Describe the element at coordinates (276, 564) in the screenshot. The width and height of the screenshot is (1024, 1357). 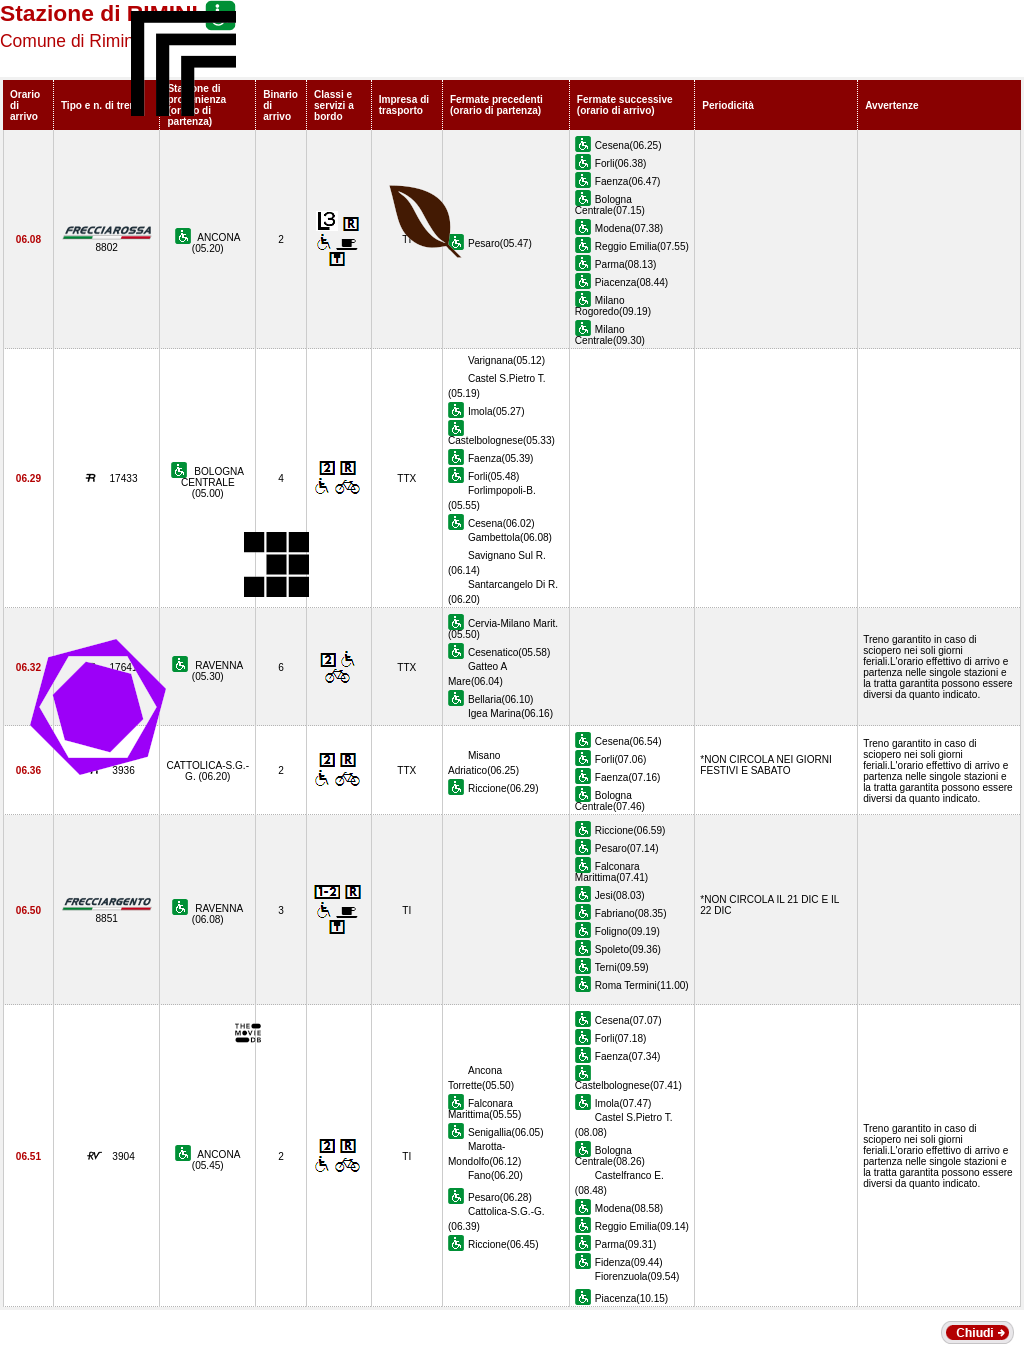
I see `pnpm package manager logo` at that location.